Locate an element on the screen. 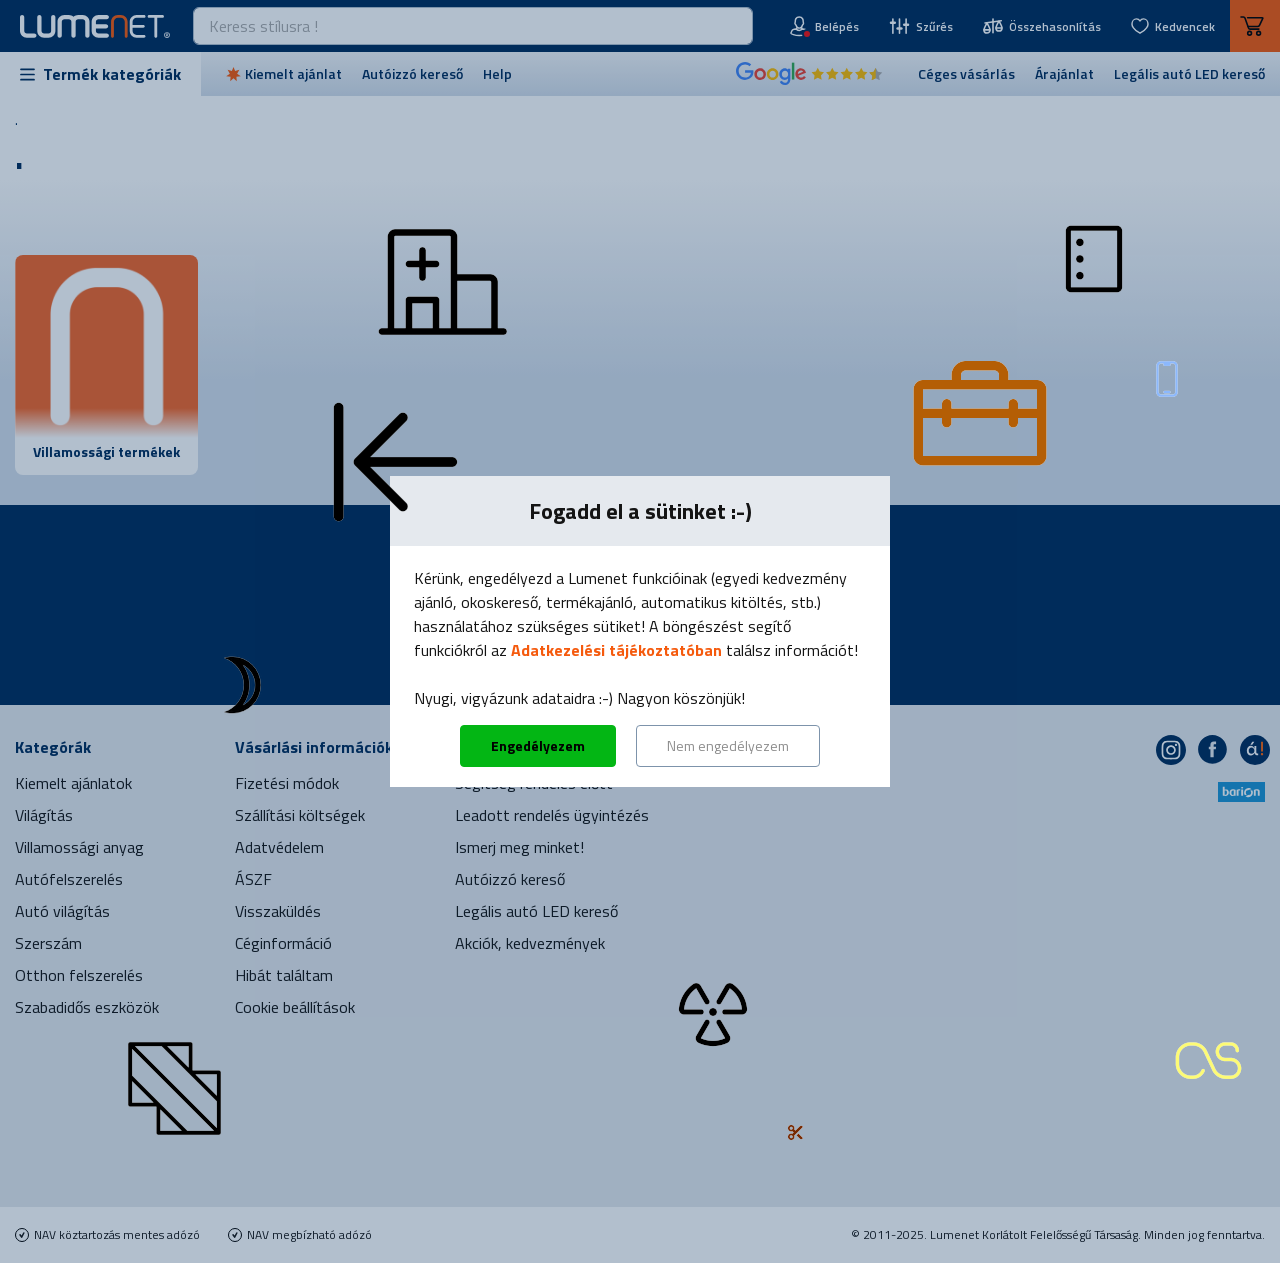  connect to last.fm account is located at coordinates (1208, 1059).